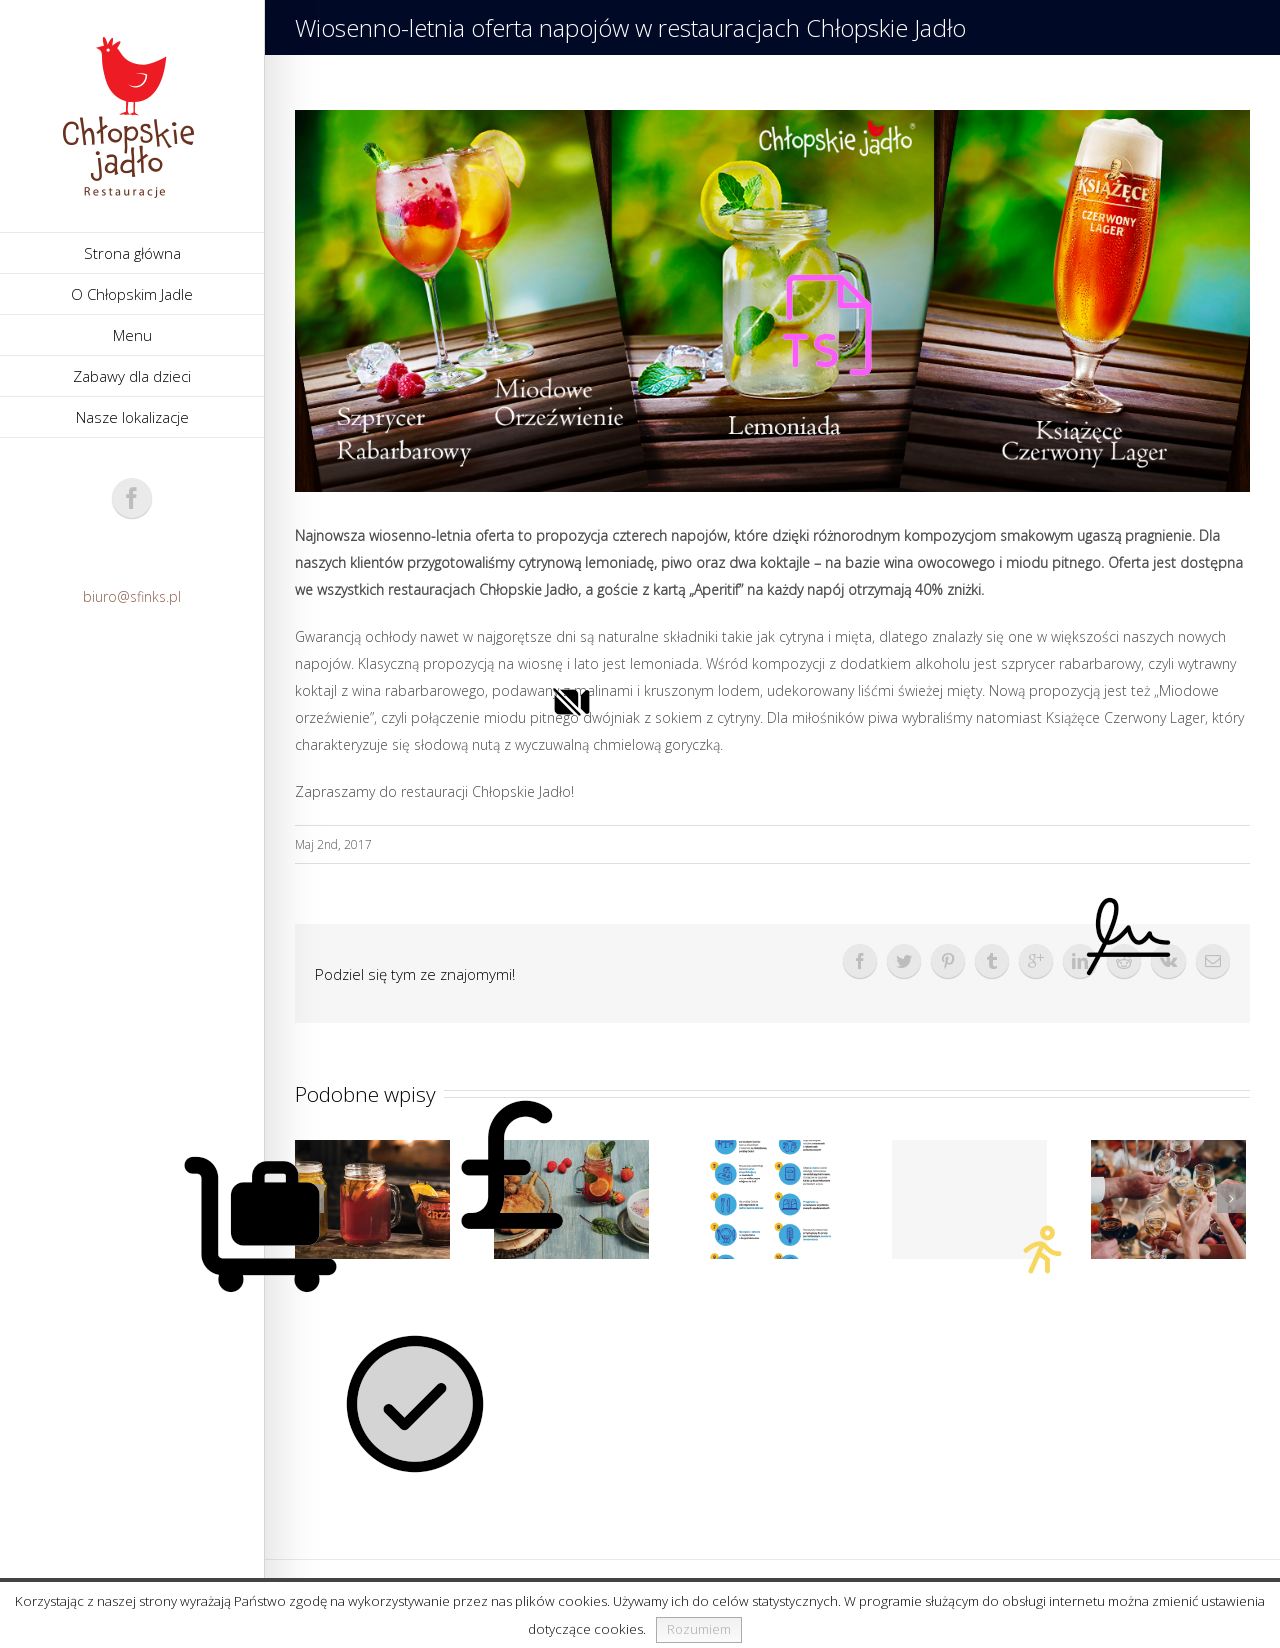 The width and height of the screenshot is (1280, 1648). I want to click on luggage cart or baggage trolley, so click(260, 1224).